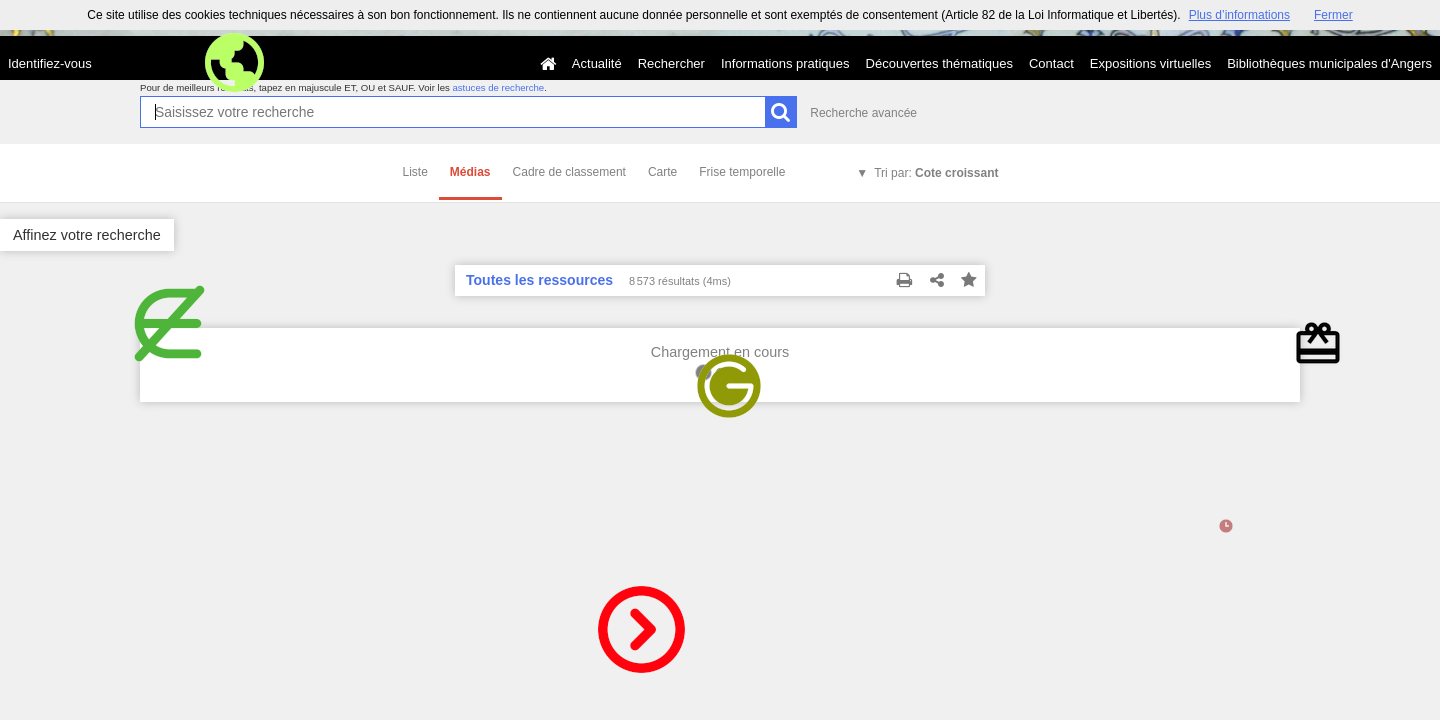 This screenshot has height=720, width=1440. What do you see at coordinates (169, 323) in the screenshot?
I see `indicates item is not part of a set or group` at bounding box center [169, 323].